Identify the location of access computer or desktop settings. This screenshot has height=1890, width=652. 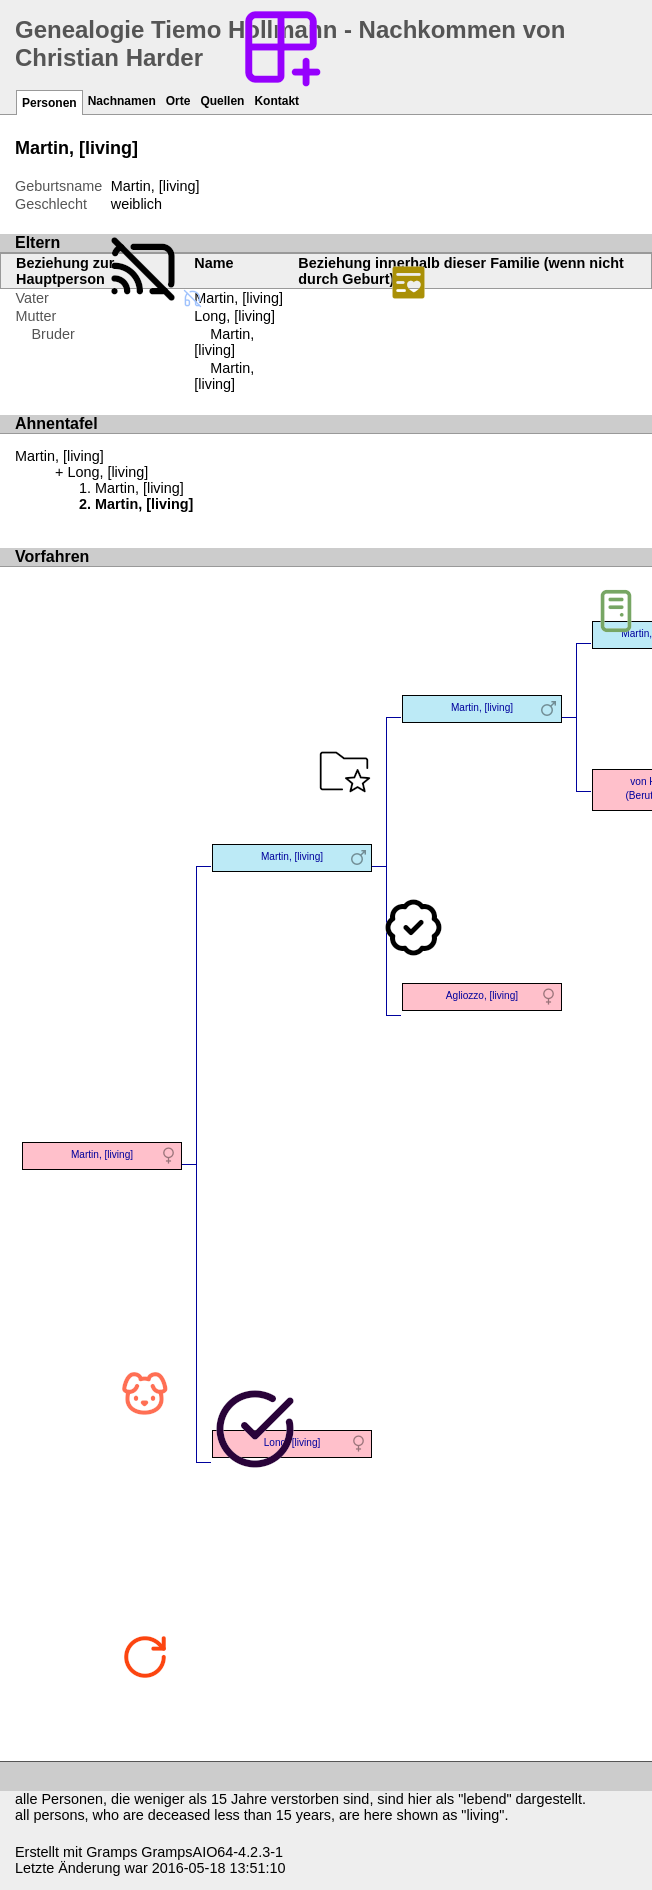
(616, 611).